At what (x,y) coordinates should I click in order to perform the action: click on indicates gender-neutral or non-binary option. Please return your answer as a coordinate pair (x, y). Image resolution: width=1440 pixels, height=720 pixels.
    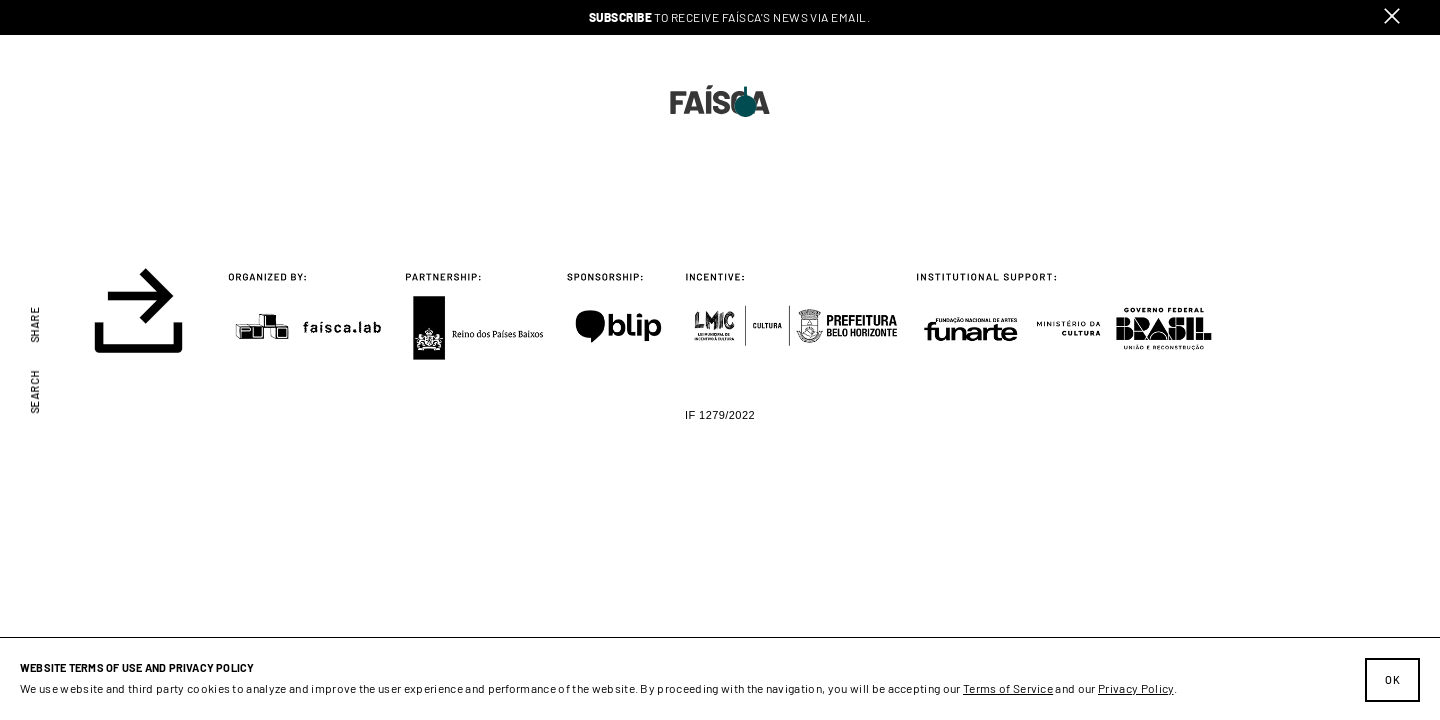
    Looking at the image, I should click on (745, 102).